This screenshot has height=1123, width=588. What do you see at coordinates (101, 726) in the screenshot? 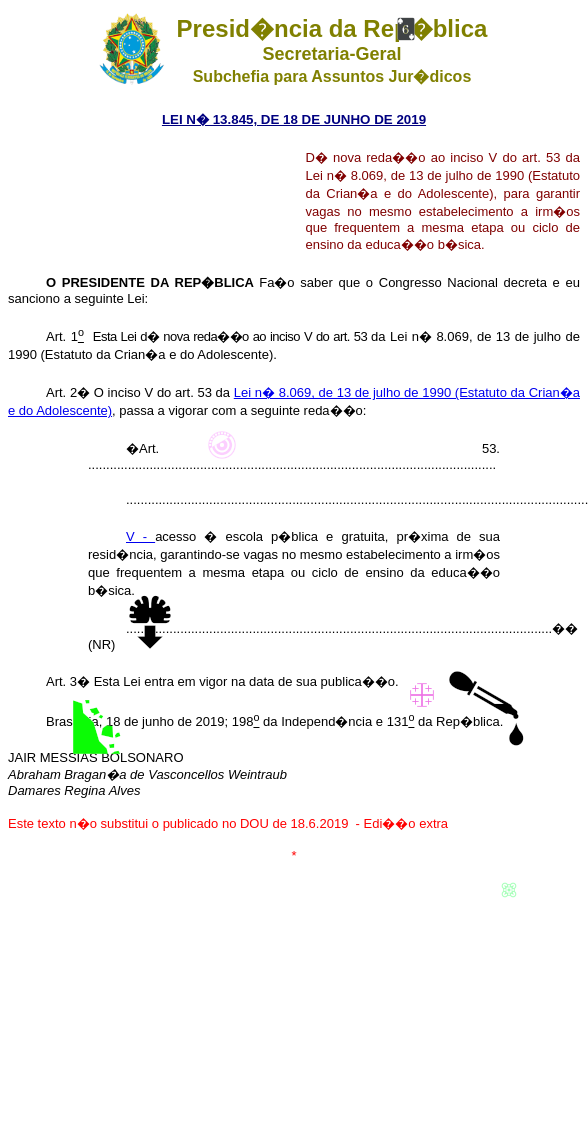
I see `warning: rockslide or falling rocks hazard ahead` at bounding box center [101, 726].